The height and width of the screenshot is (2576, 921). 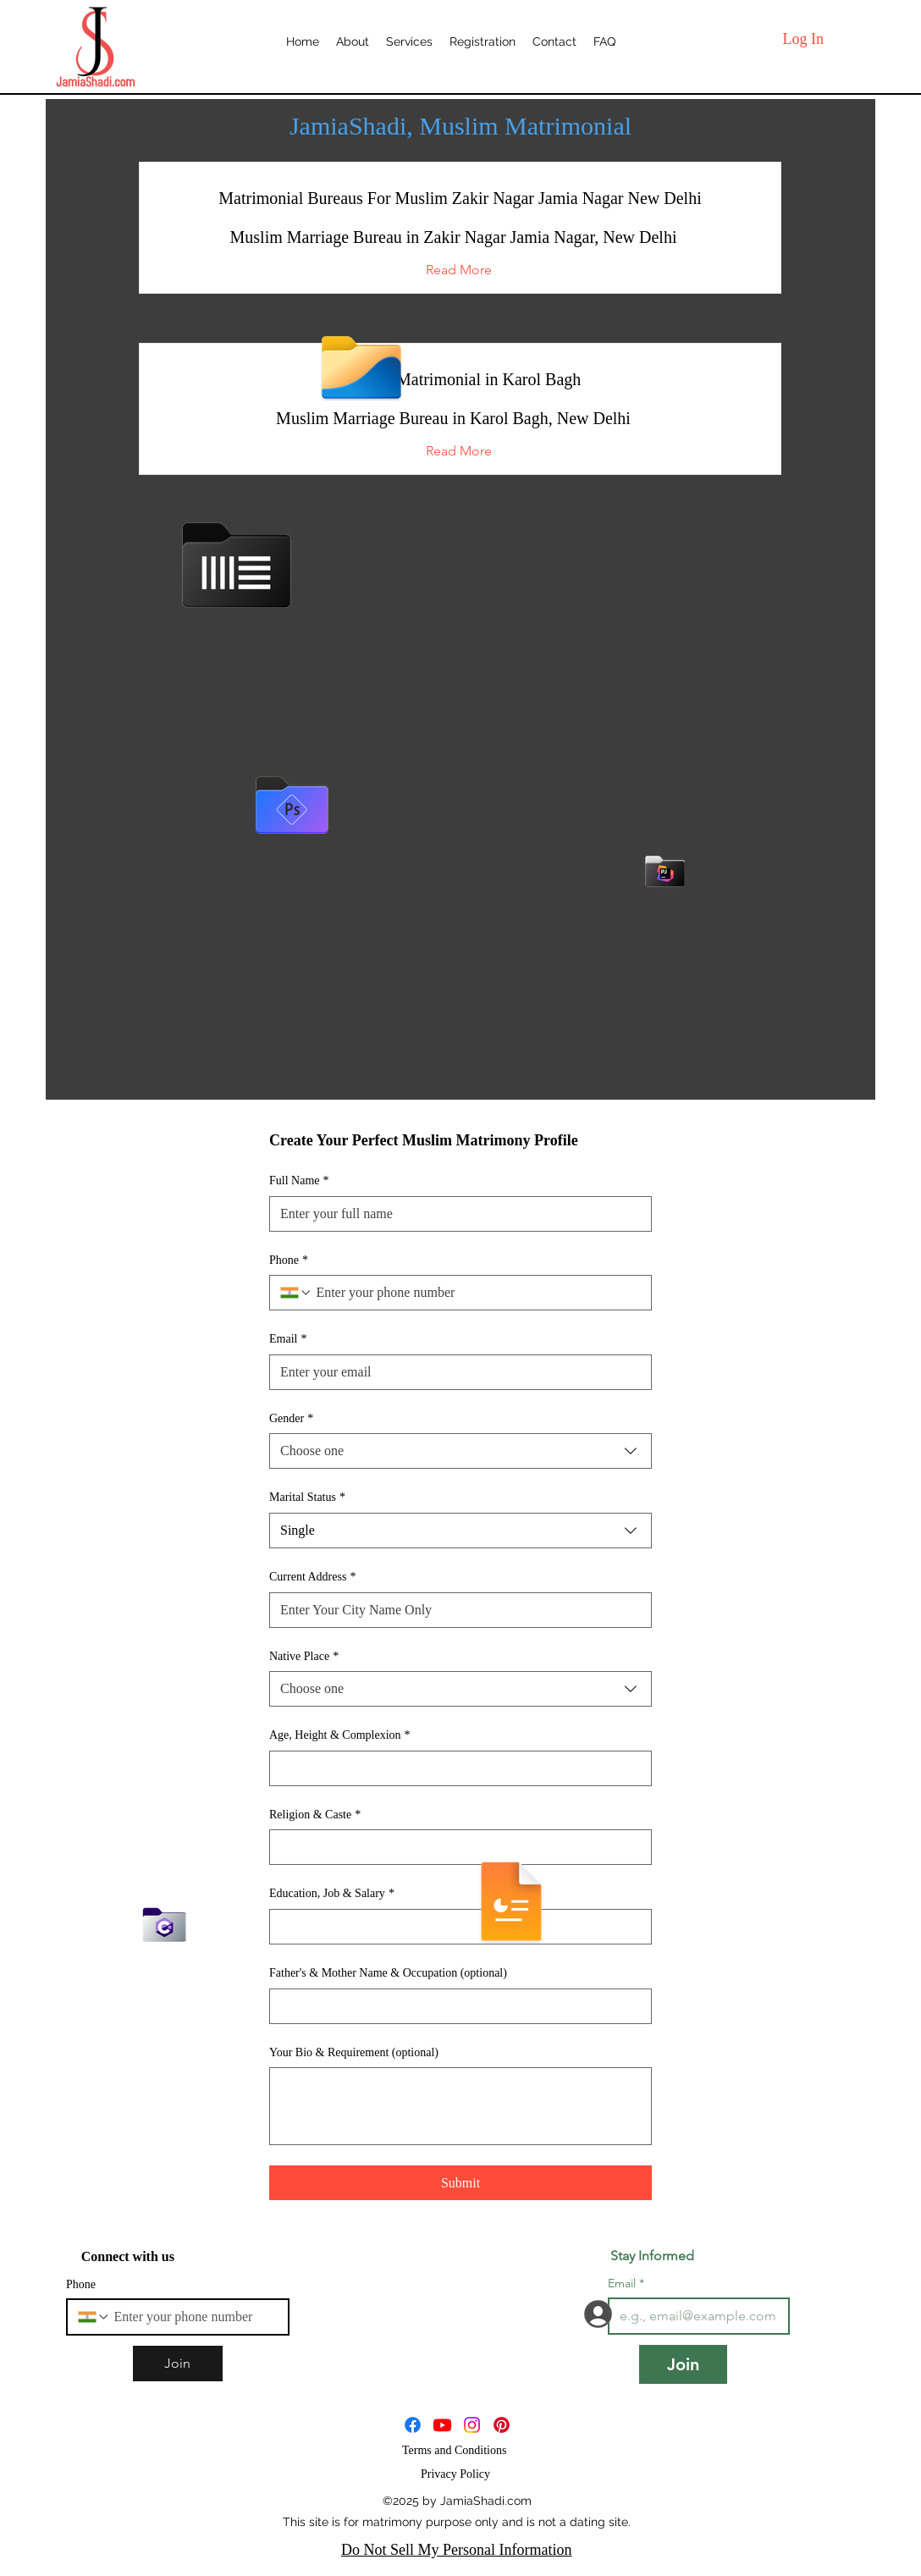 What do you see at coordinates (164, 1926) in the screenshot?
I see `folder containing C# project files` at bounding box center [164, 1926].